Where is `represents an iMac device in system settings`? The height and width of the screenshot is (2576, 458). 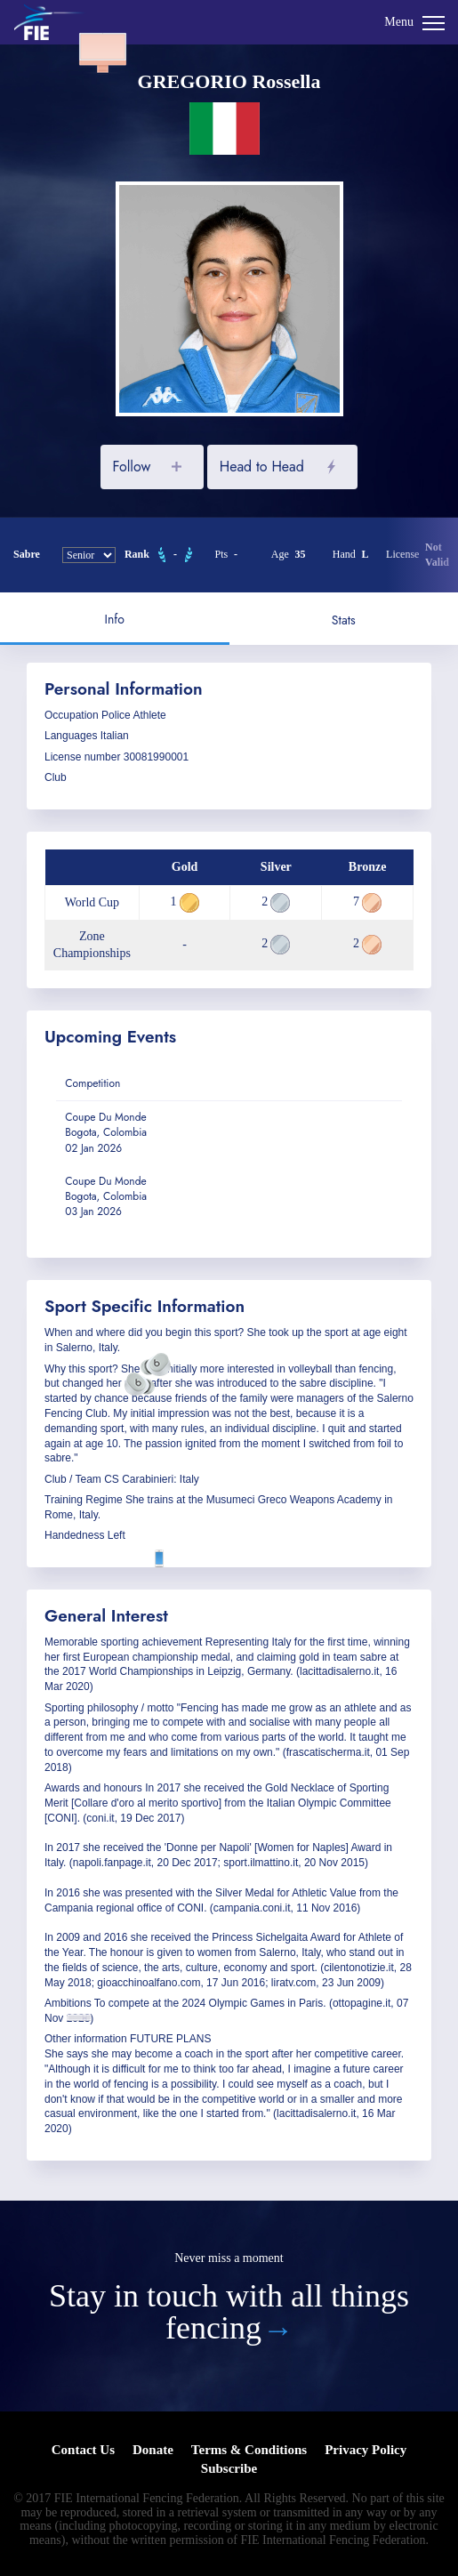 represents an iMac device in system settings is located at coordinates (102, 52).